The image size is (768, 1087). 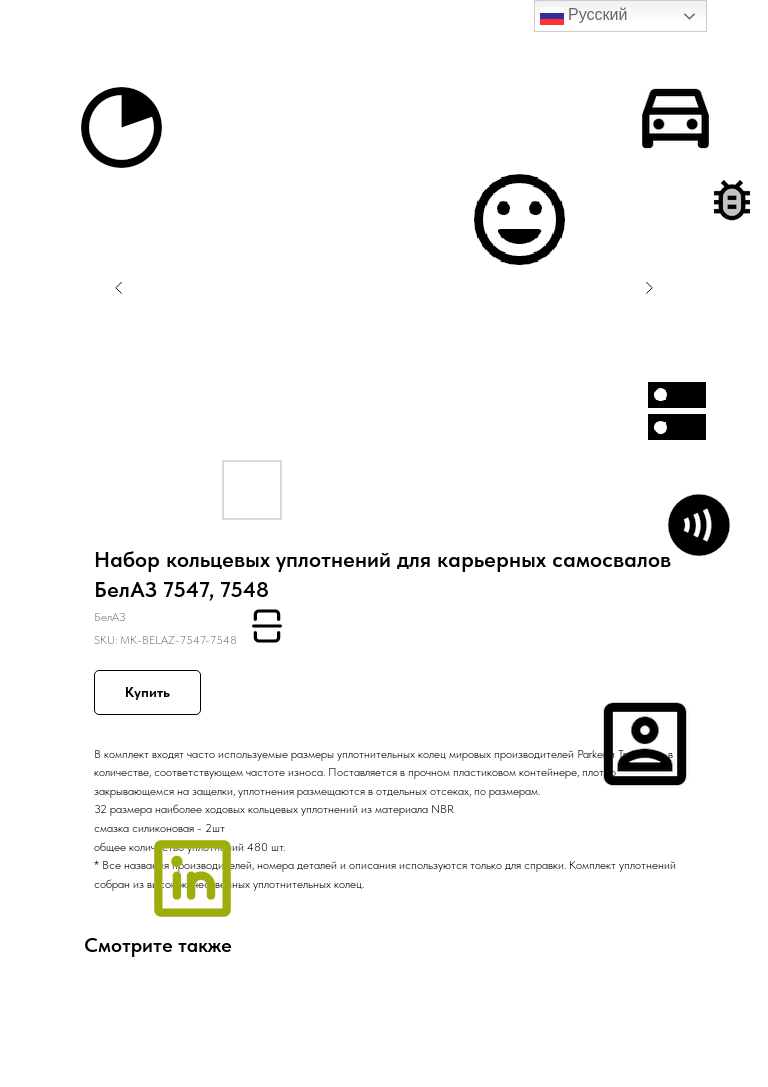 I want to click on report a bug or issue, so click(x=732, y=200).